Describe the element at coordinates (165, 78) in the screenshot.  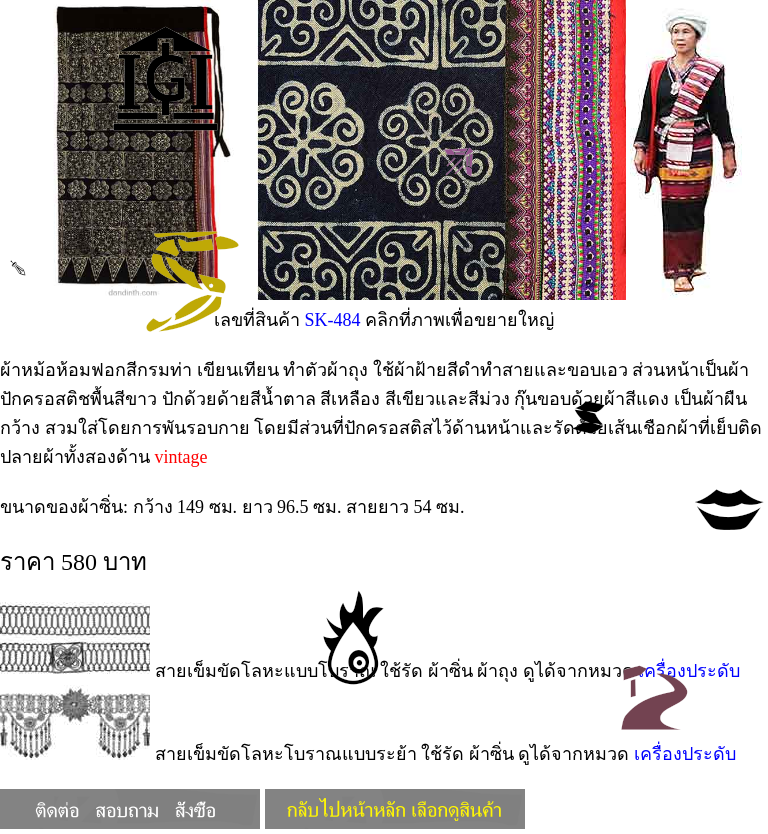
I see `access banking or financial services` at that location.